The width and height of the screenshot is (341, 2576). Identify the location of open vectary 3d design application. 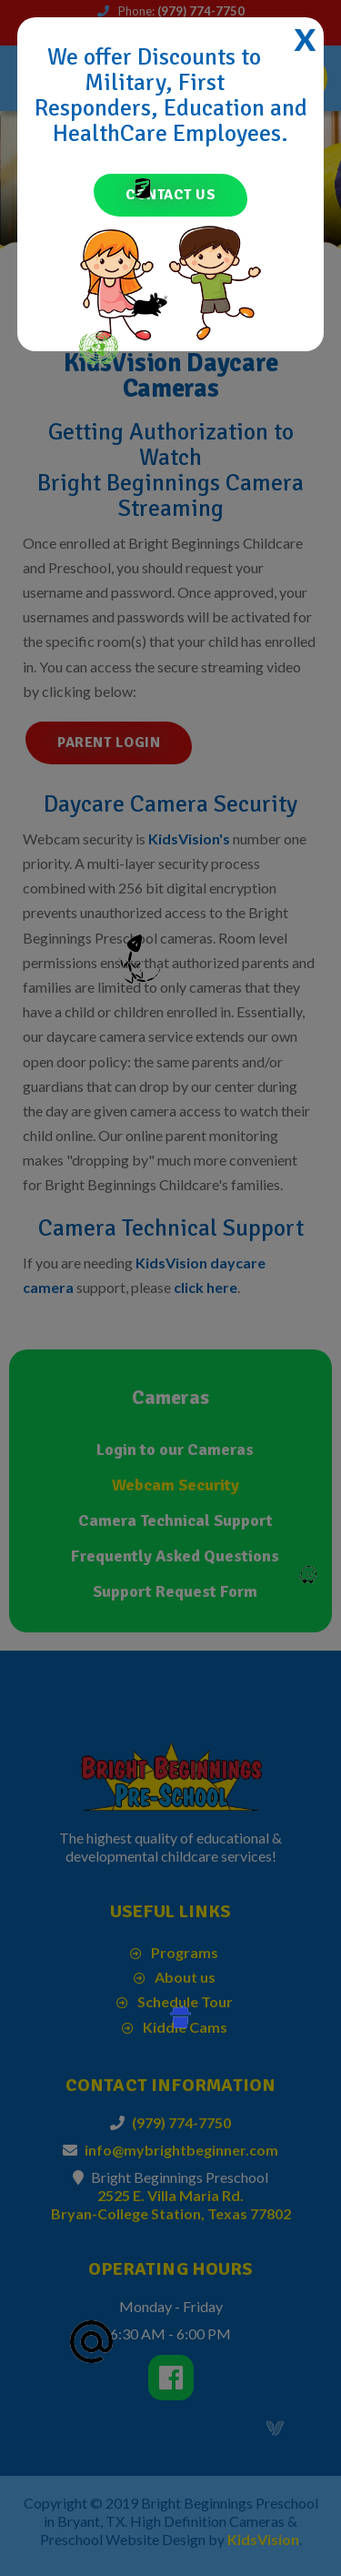
(275, 2428).